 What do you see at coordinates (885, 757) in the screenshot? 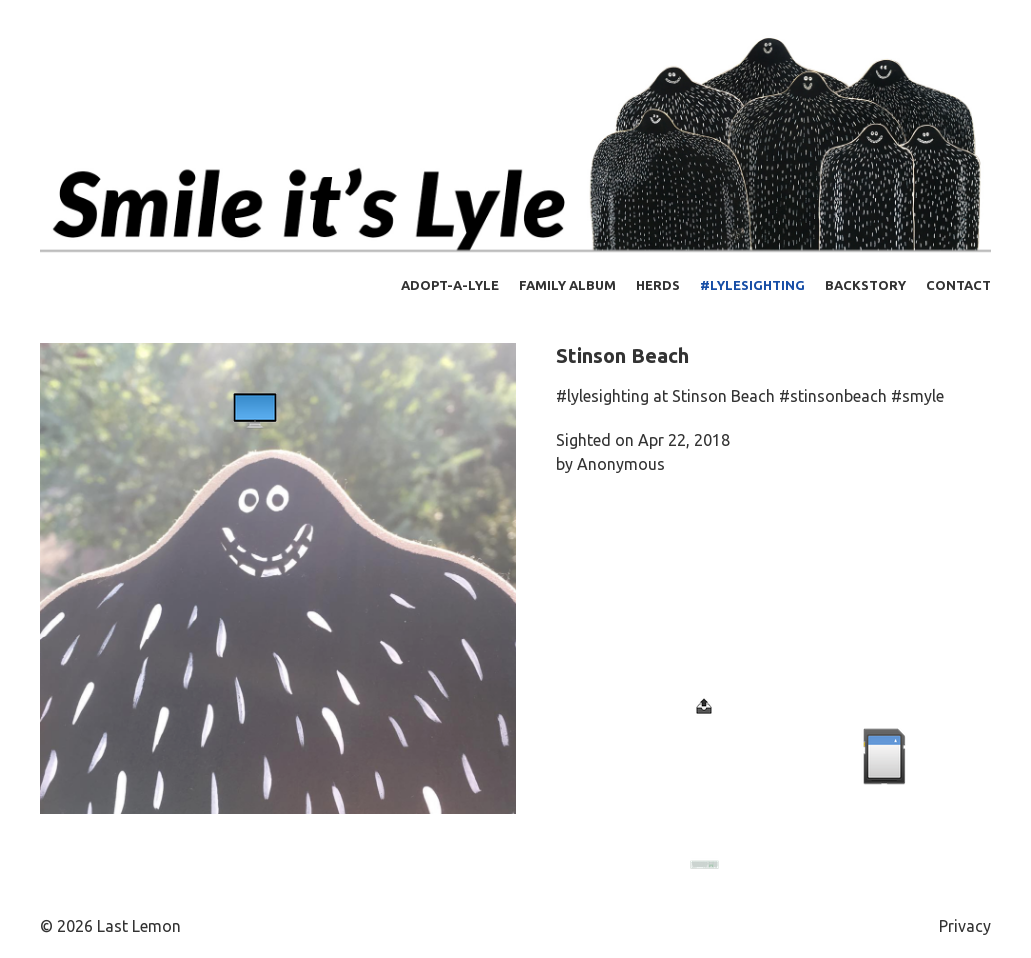
I see `access SD card storage` at bounding box center [885, 757].